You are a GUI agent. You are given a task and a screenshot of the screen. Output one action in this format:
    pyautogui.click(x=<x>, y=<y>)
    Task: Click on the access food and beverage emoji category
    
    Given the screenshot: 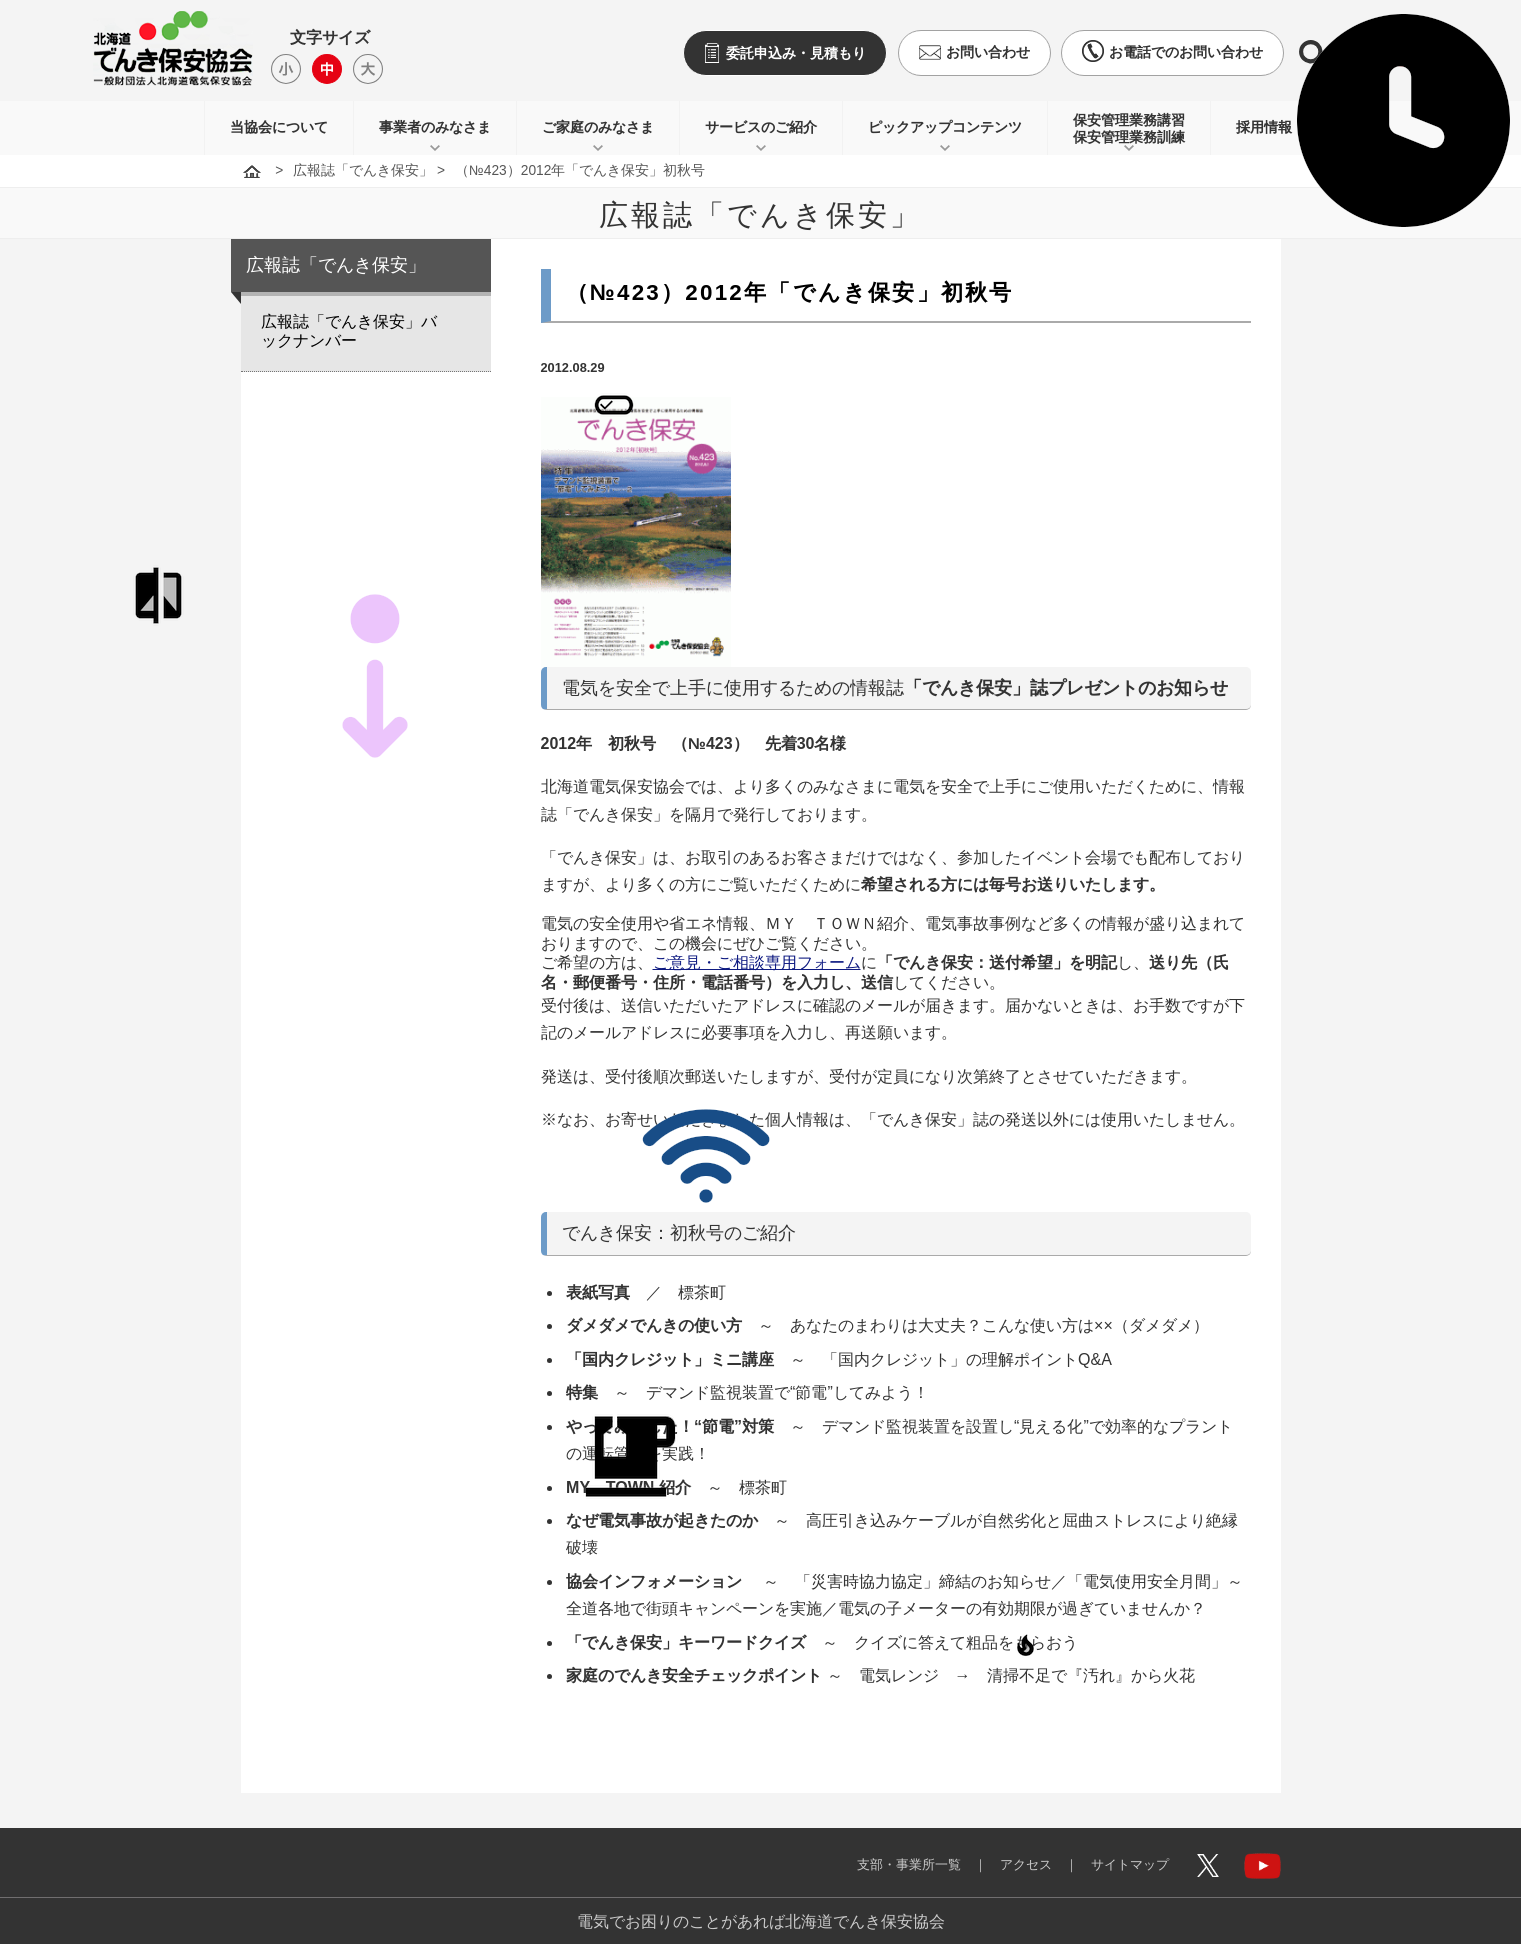 What is the action you would take?
    pyautogui.click(x=630, y=1456)
    